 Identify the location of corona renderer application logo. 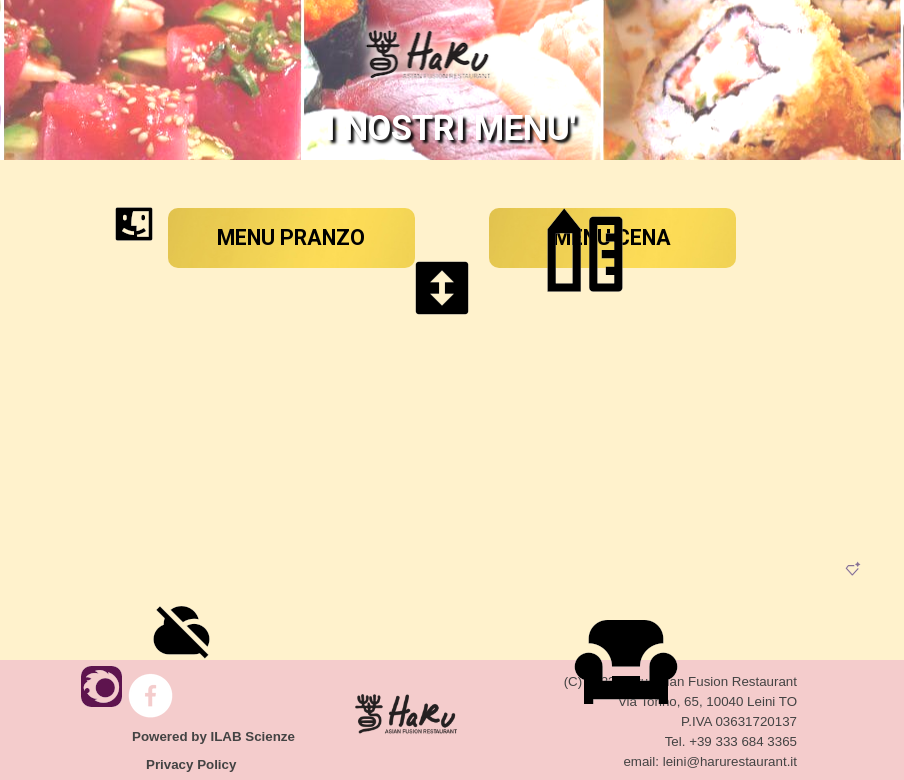
(101, 686).